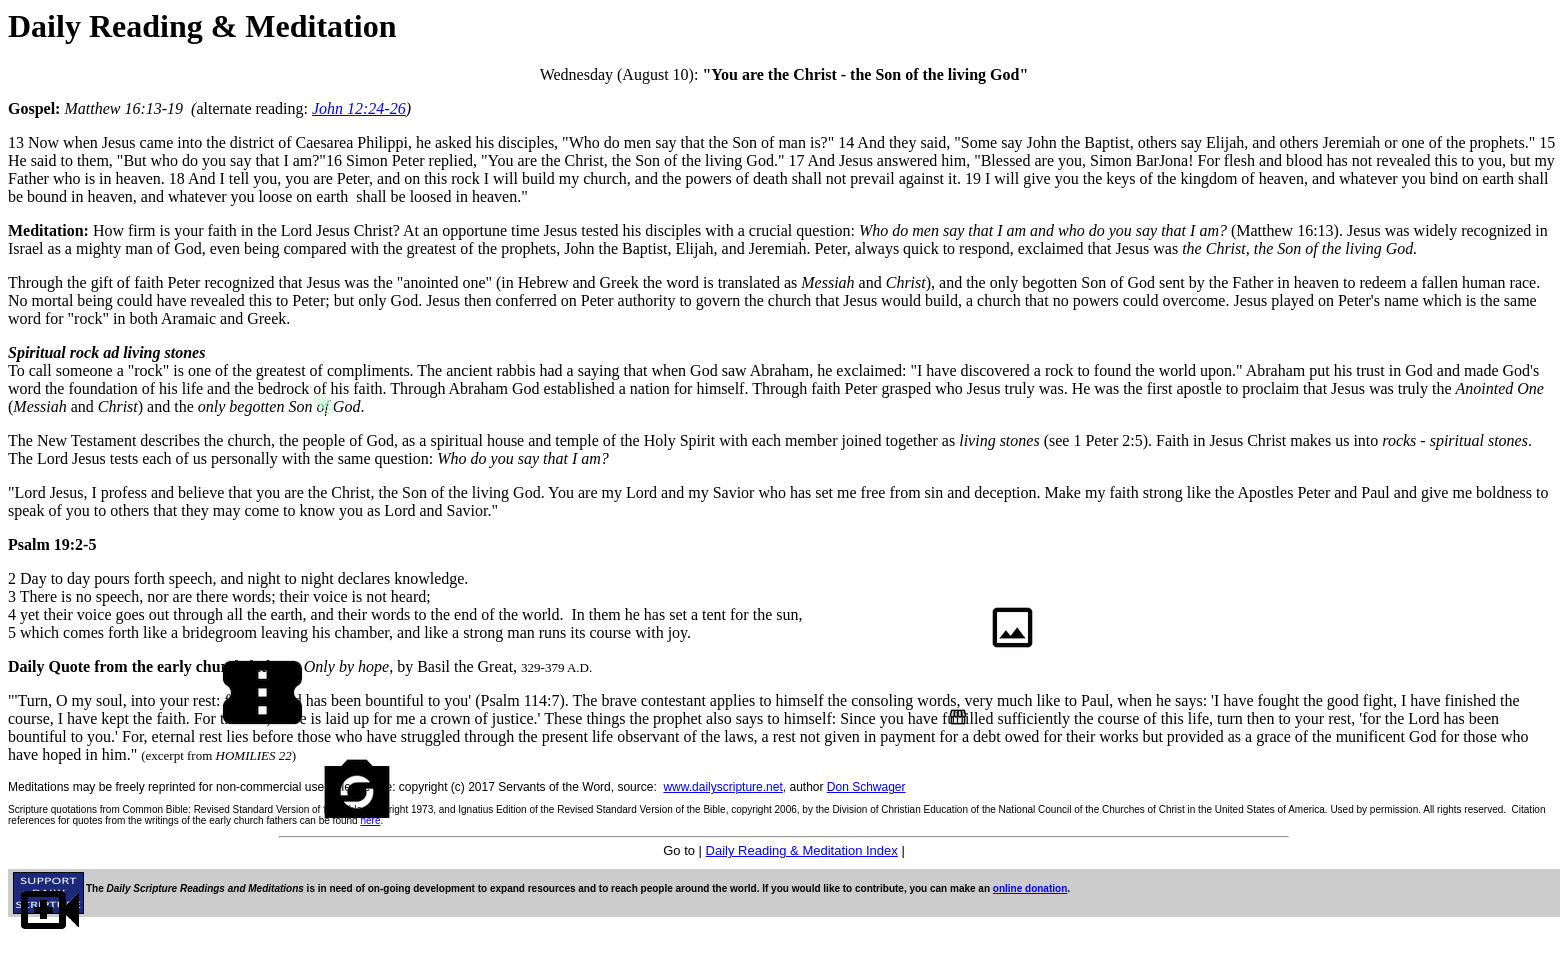 The image size is (1568, 965). I want to click on browse nearby shops or stores, so click(958, 717).